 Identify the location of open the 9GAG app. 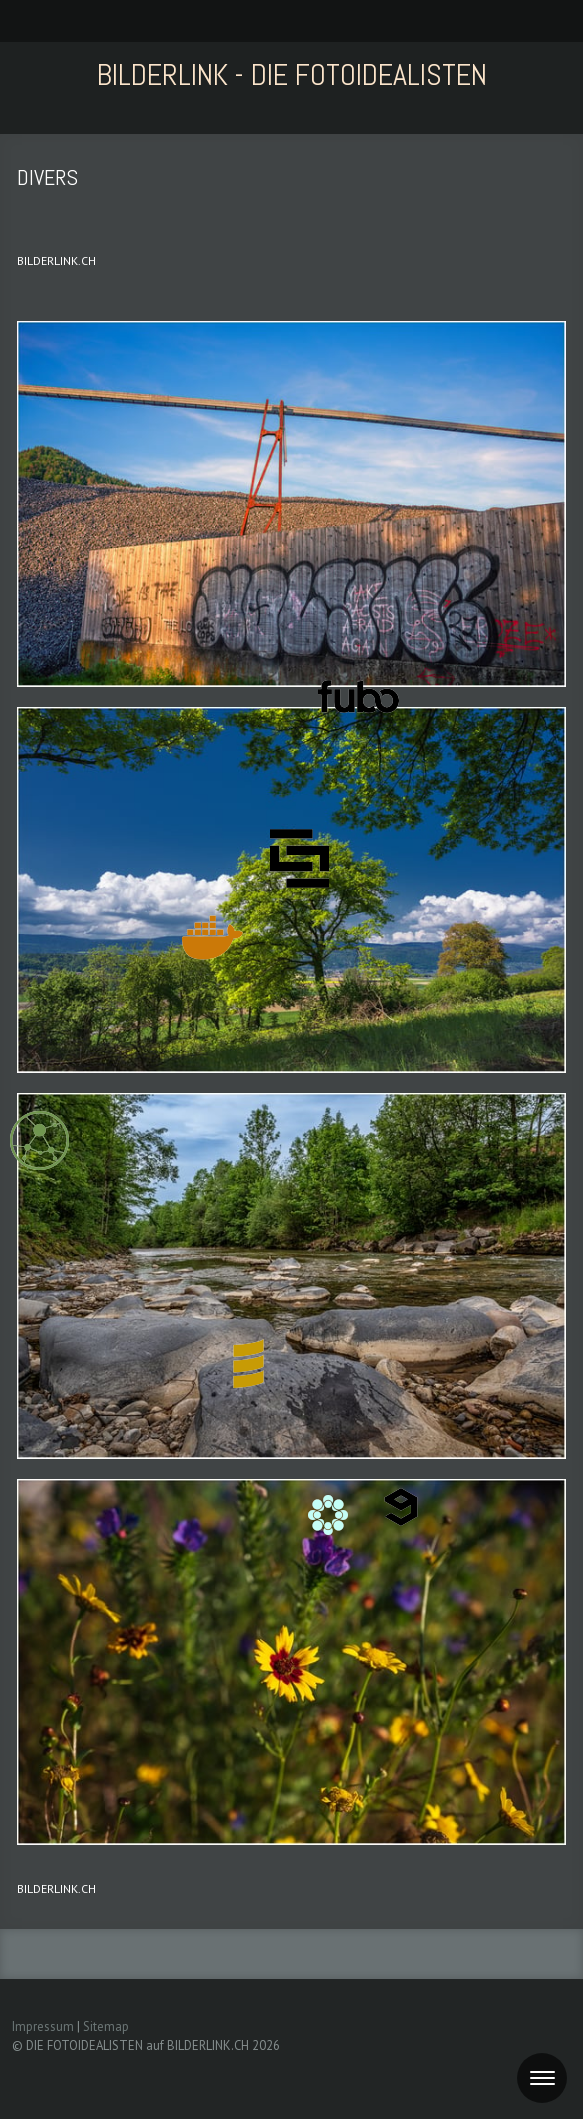
(401, 1507).